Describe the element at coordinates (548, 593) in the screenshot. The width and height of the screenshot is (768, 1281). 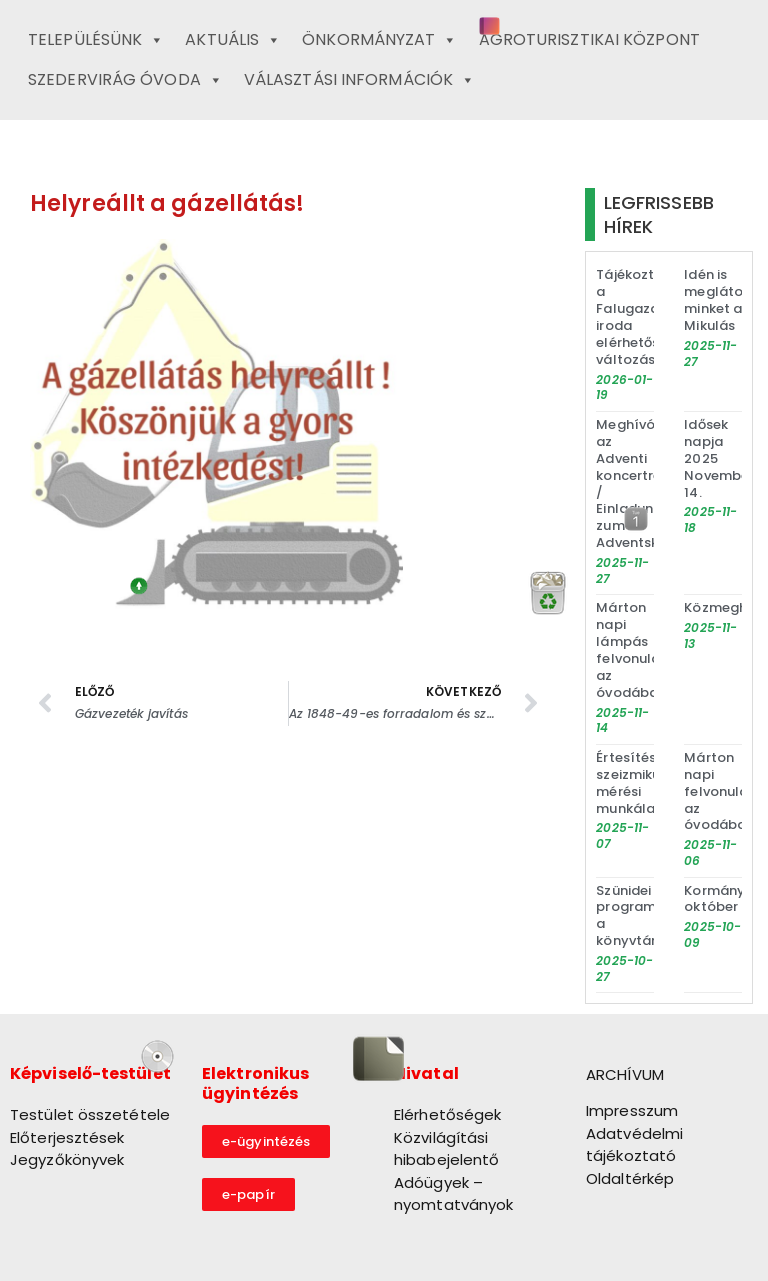
I see `indicates trash bin contains deleted items` at that location.